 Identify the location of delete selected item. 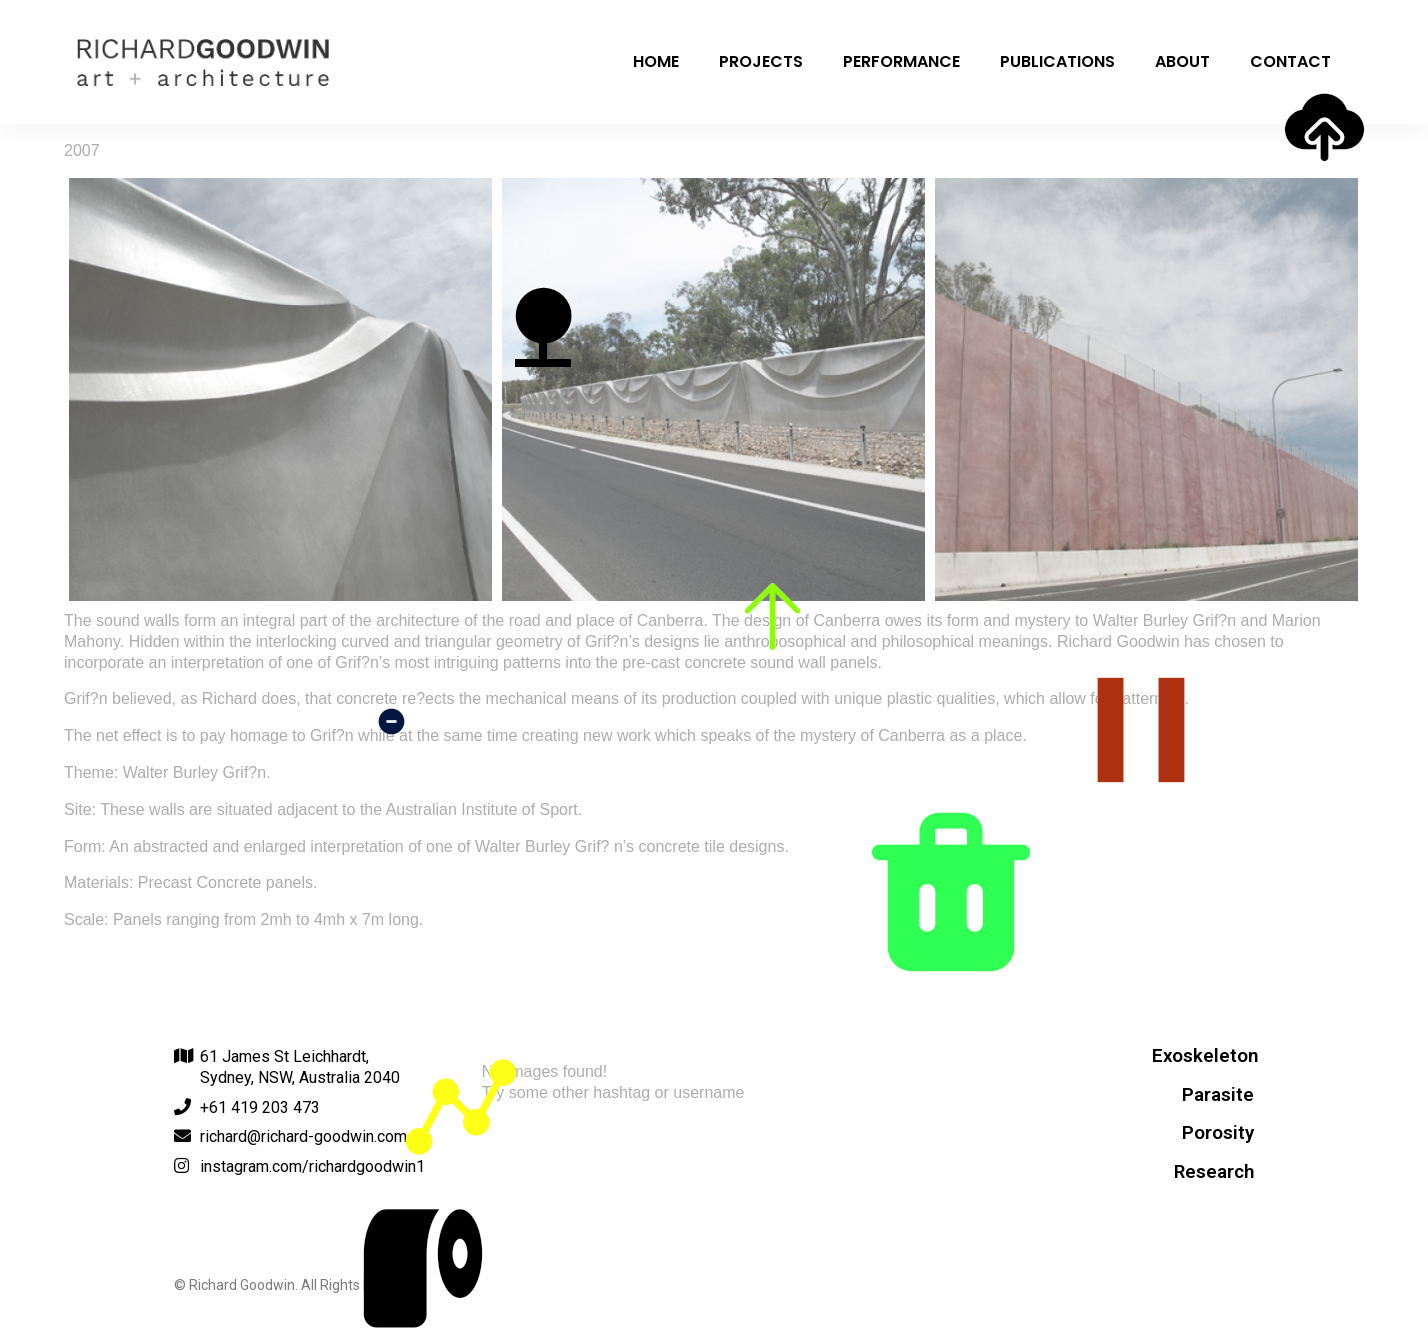
(951, 892).